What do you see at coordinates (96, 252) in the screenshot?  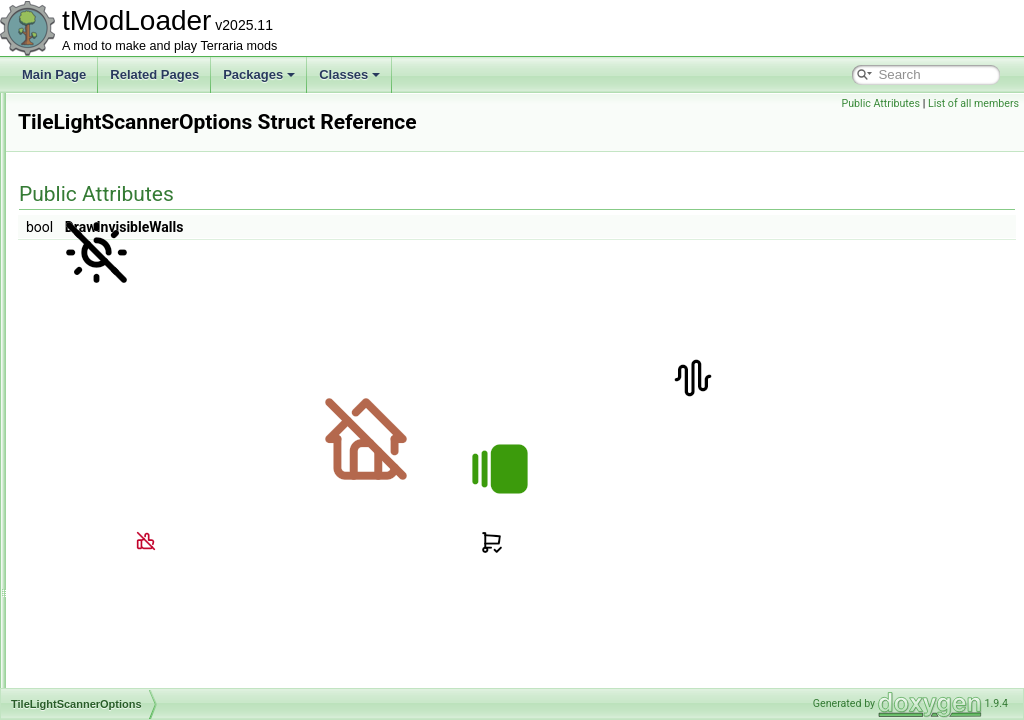 I see `disable light mode or brightness` at bounding box center [96, 252].